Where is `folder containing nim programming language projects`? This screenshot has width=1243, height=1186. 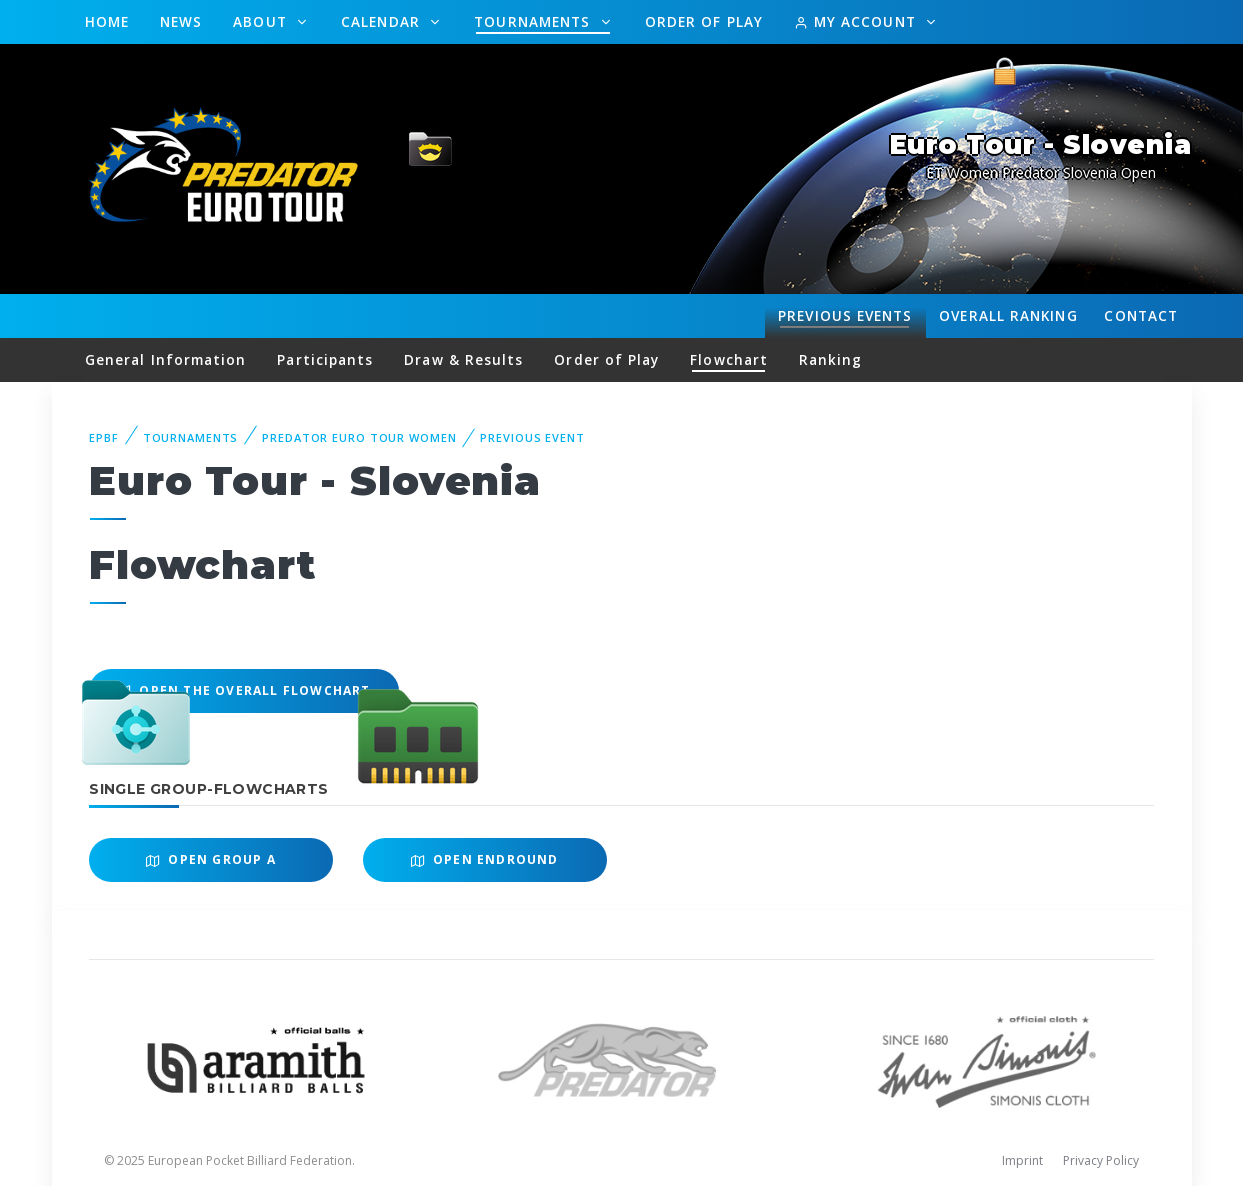
folder containing nim programming language projects is located at coordinates (430, 150).